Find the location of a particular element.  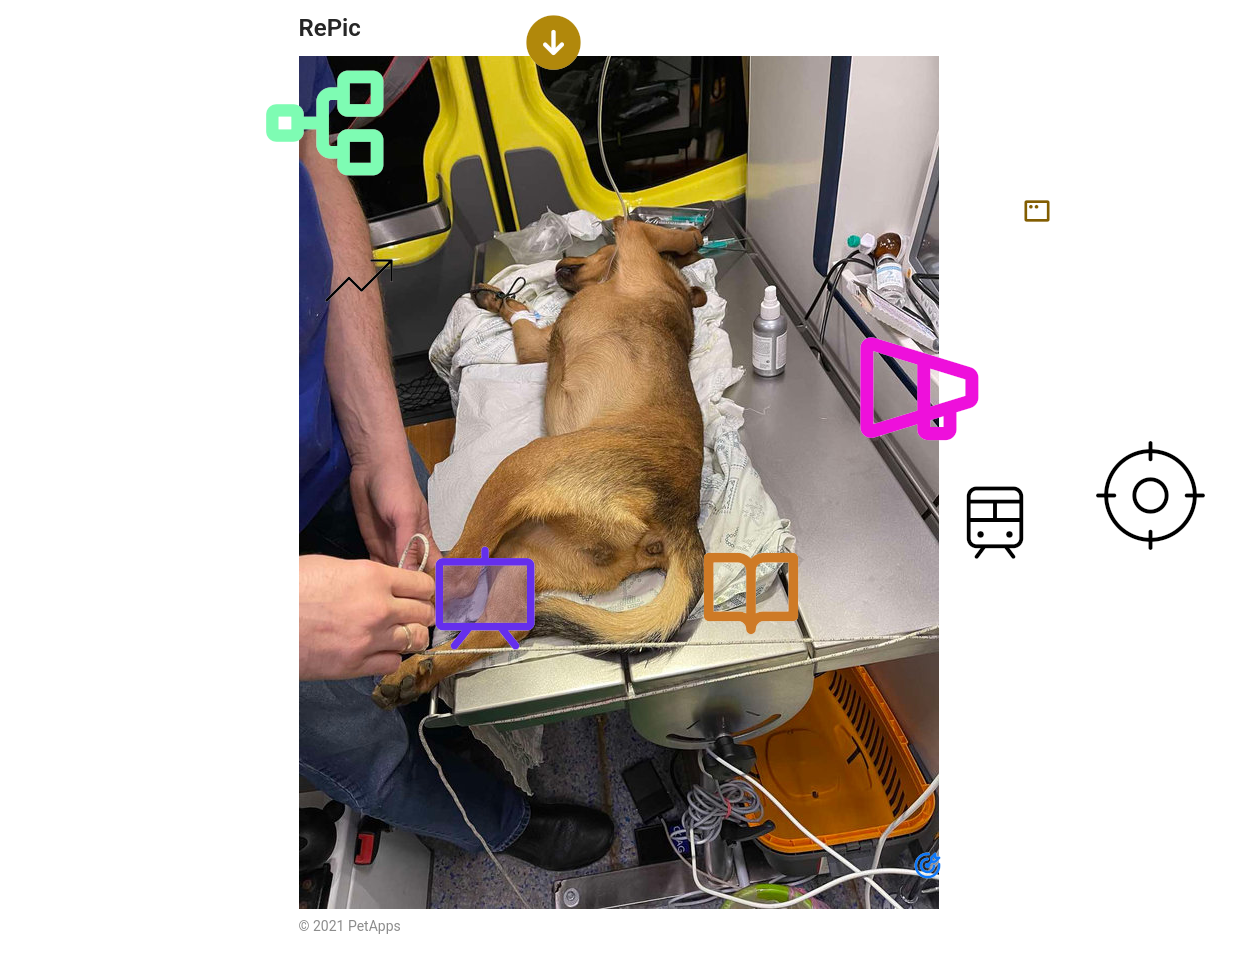

view hierarchical data structure is located at coordinates (331, 123).